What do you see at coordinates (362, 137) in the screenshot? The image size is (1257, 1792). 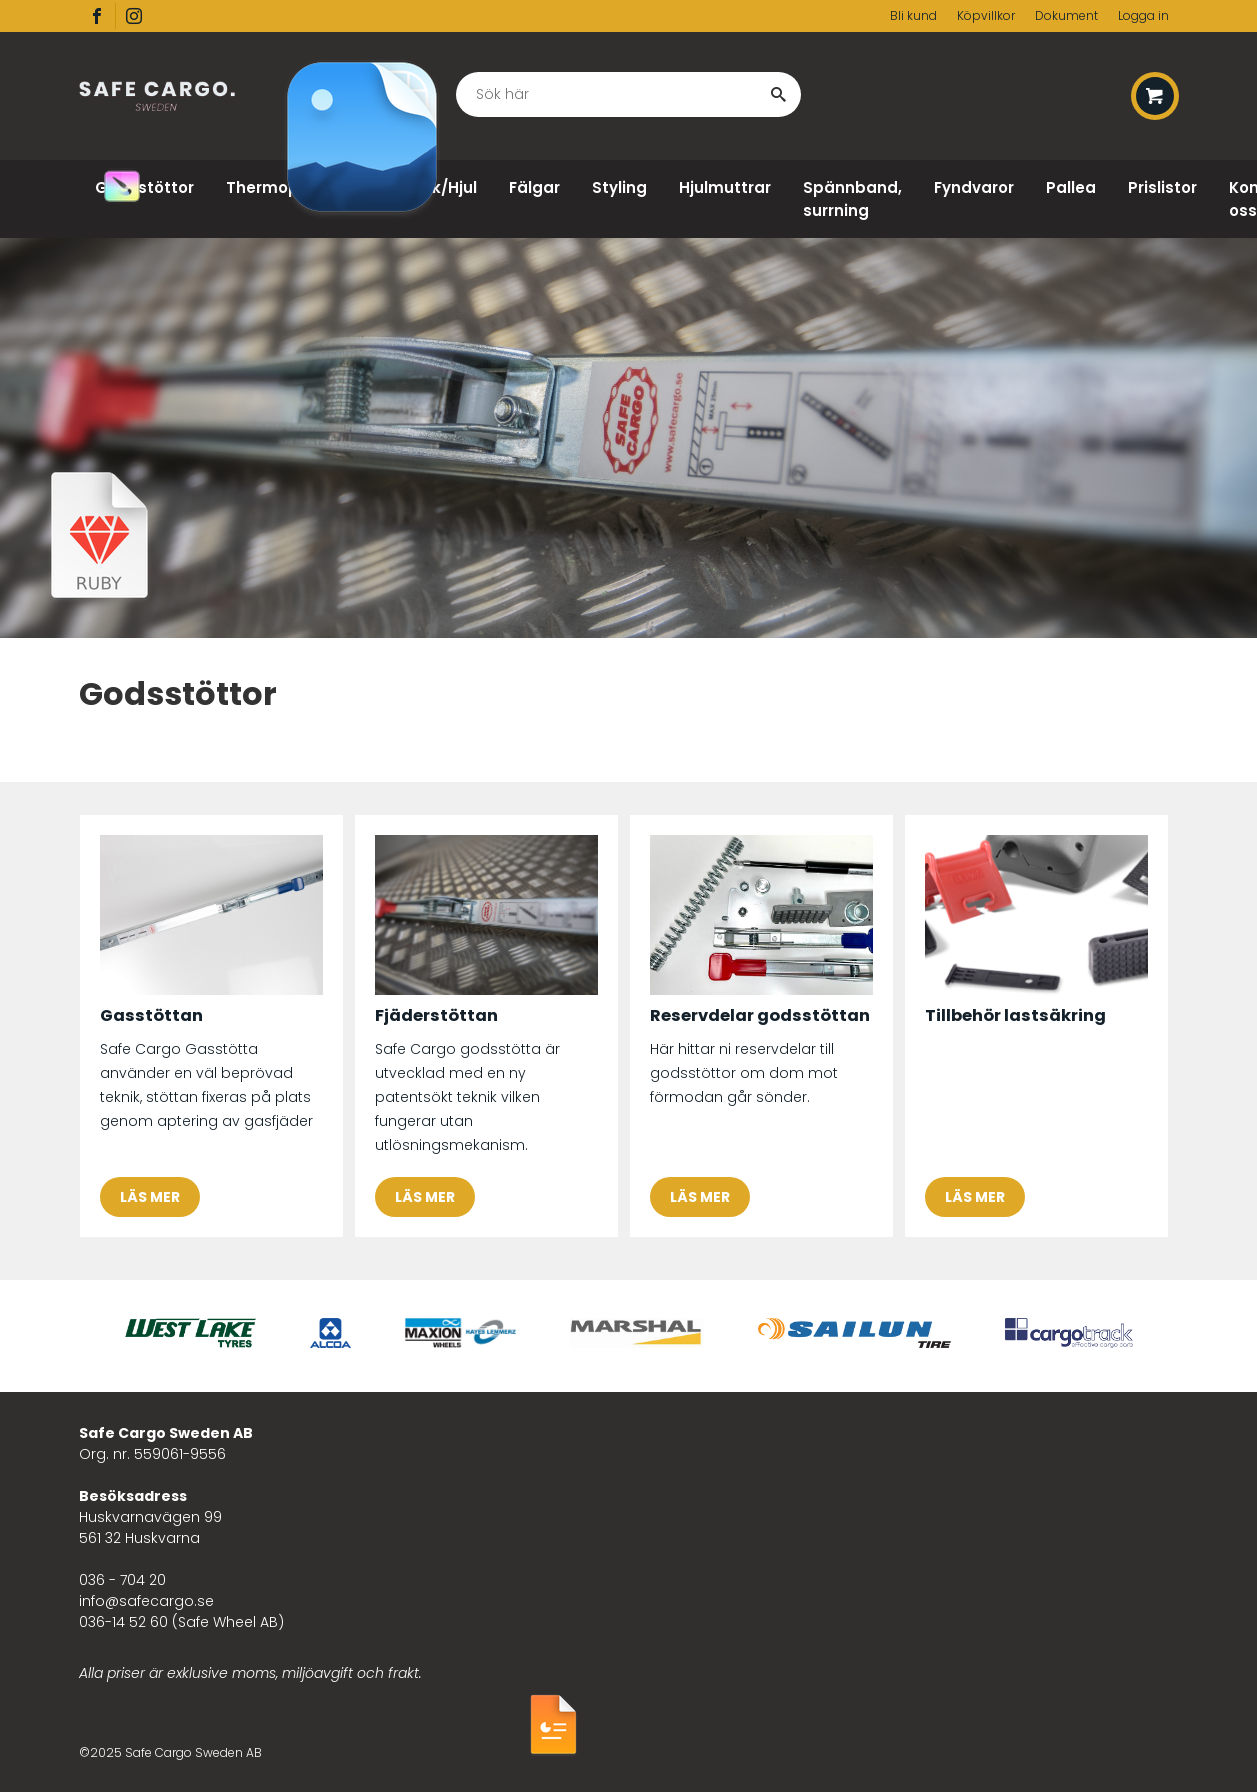 I see `open wallpaper settings` at bounding box center [362, 137].